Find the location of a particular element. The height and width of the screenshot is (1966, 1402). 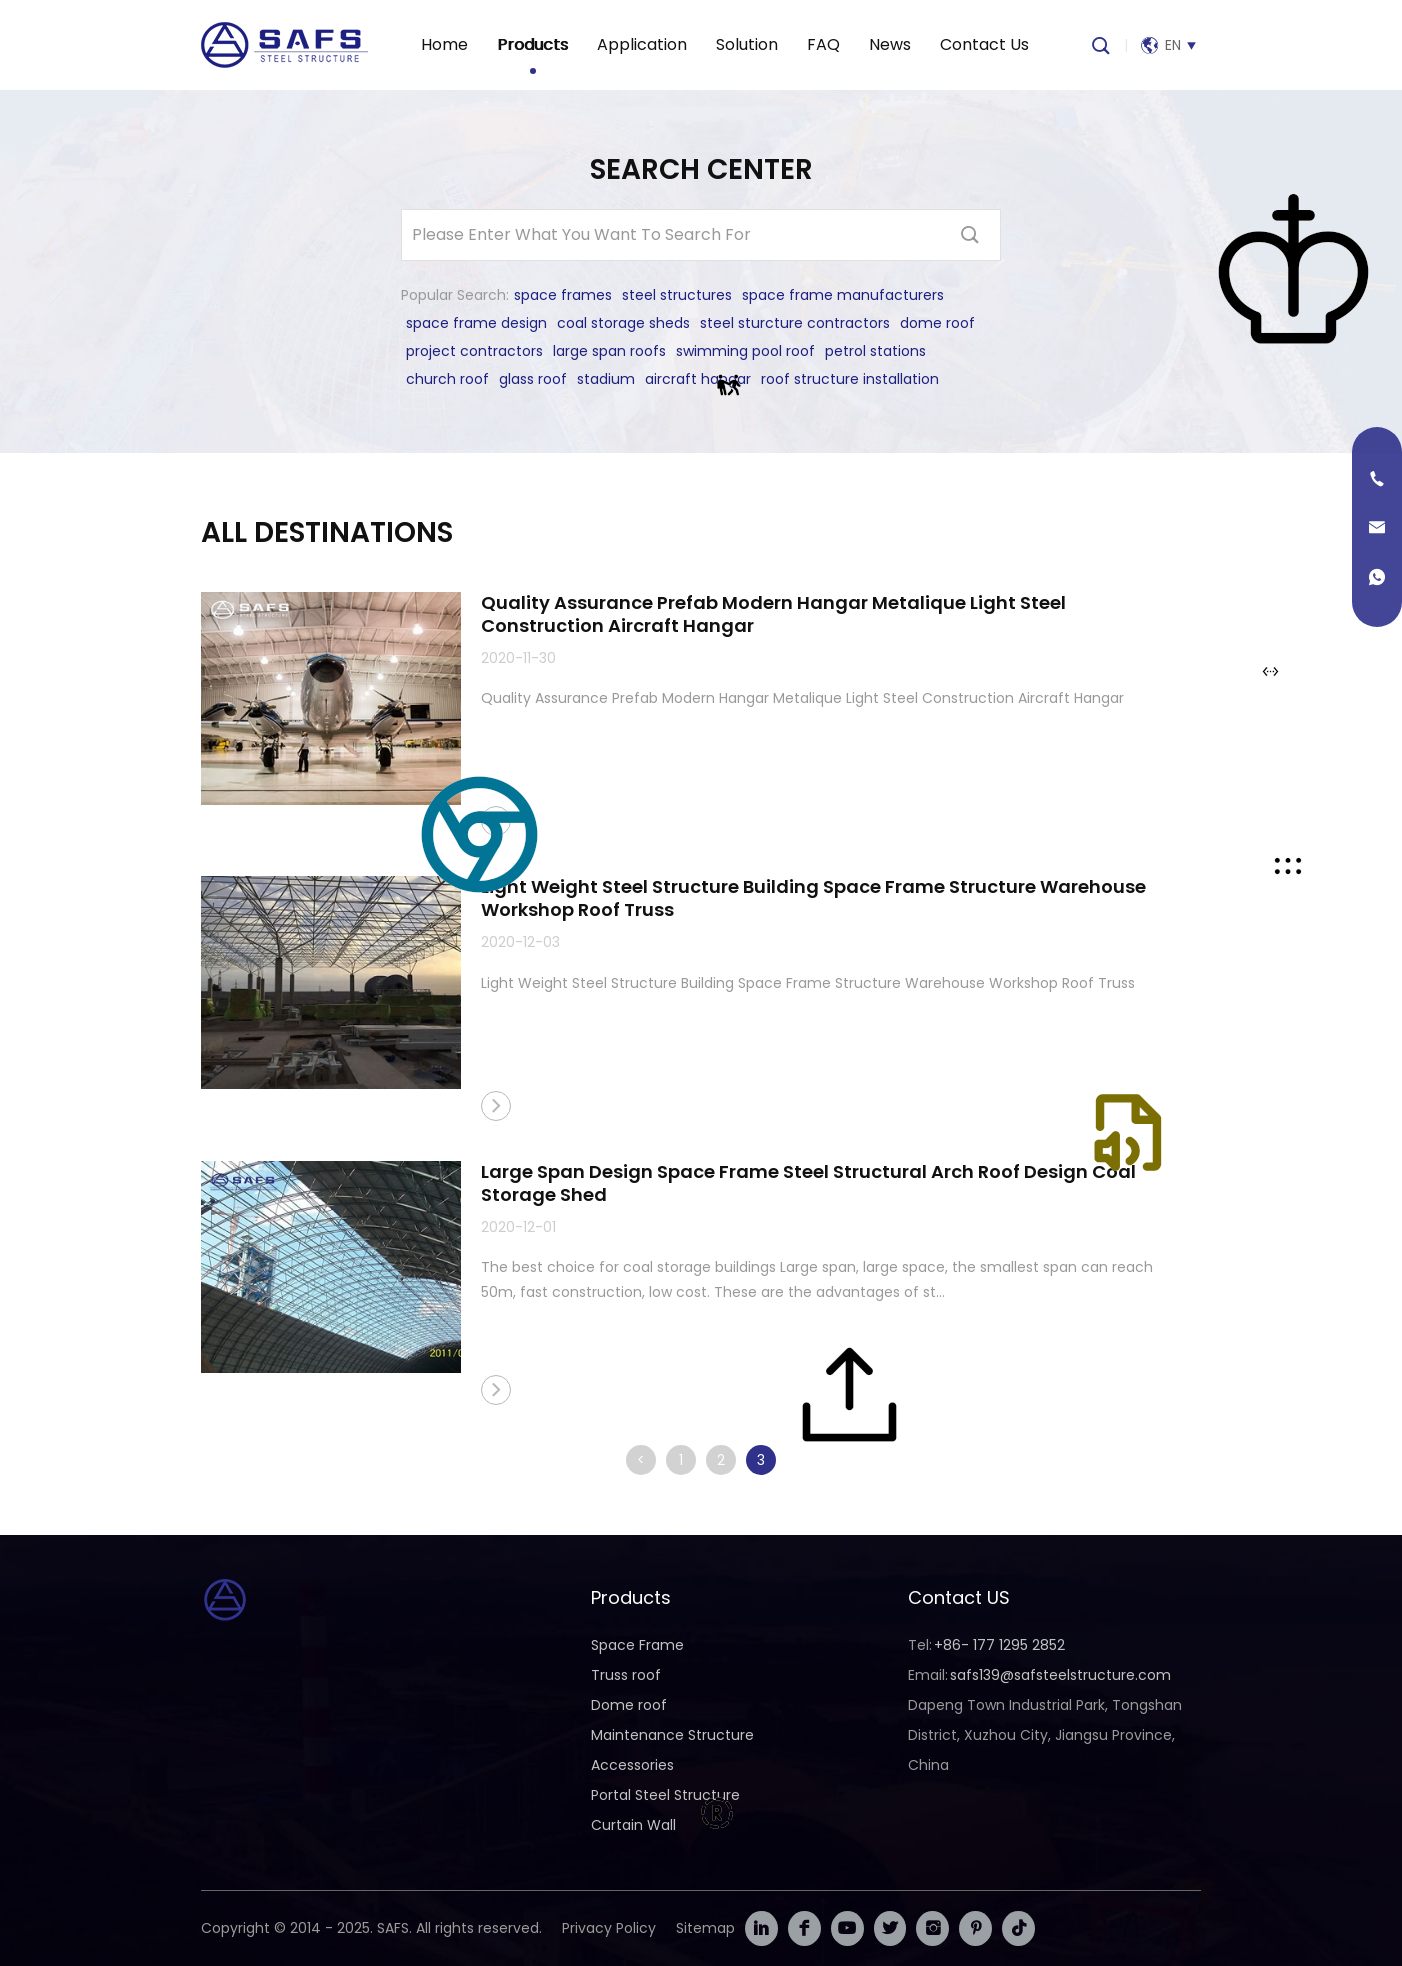

indicates evacuation or emergency exit in progress is located at coordinates (729, 385).